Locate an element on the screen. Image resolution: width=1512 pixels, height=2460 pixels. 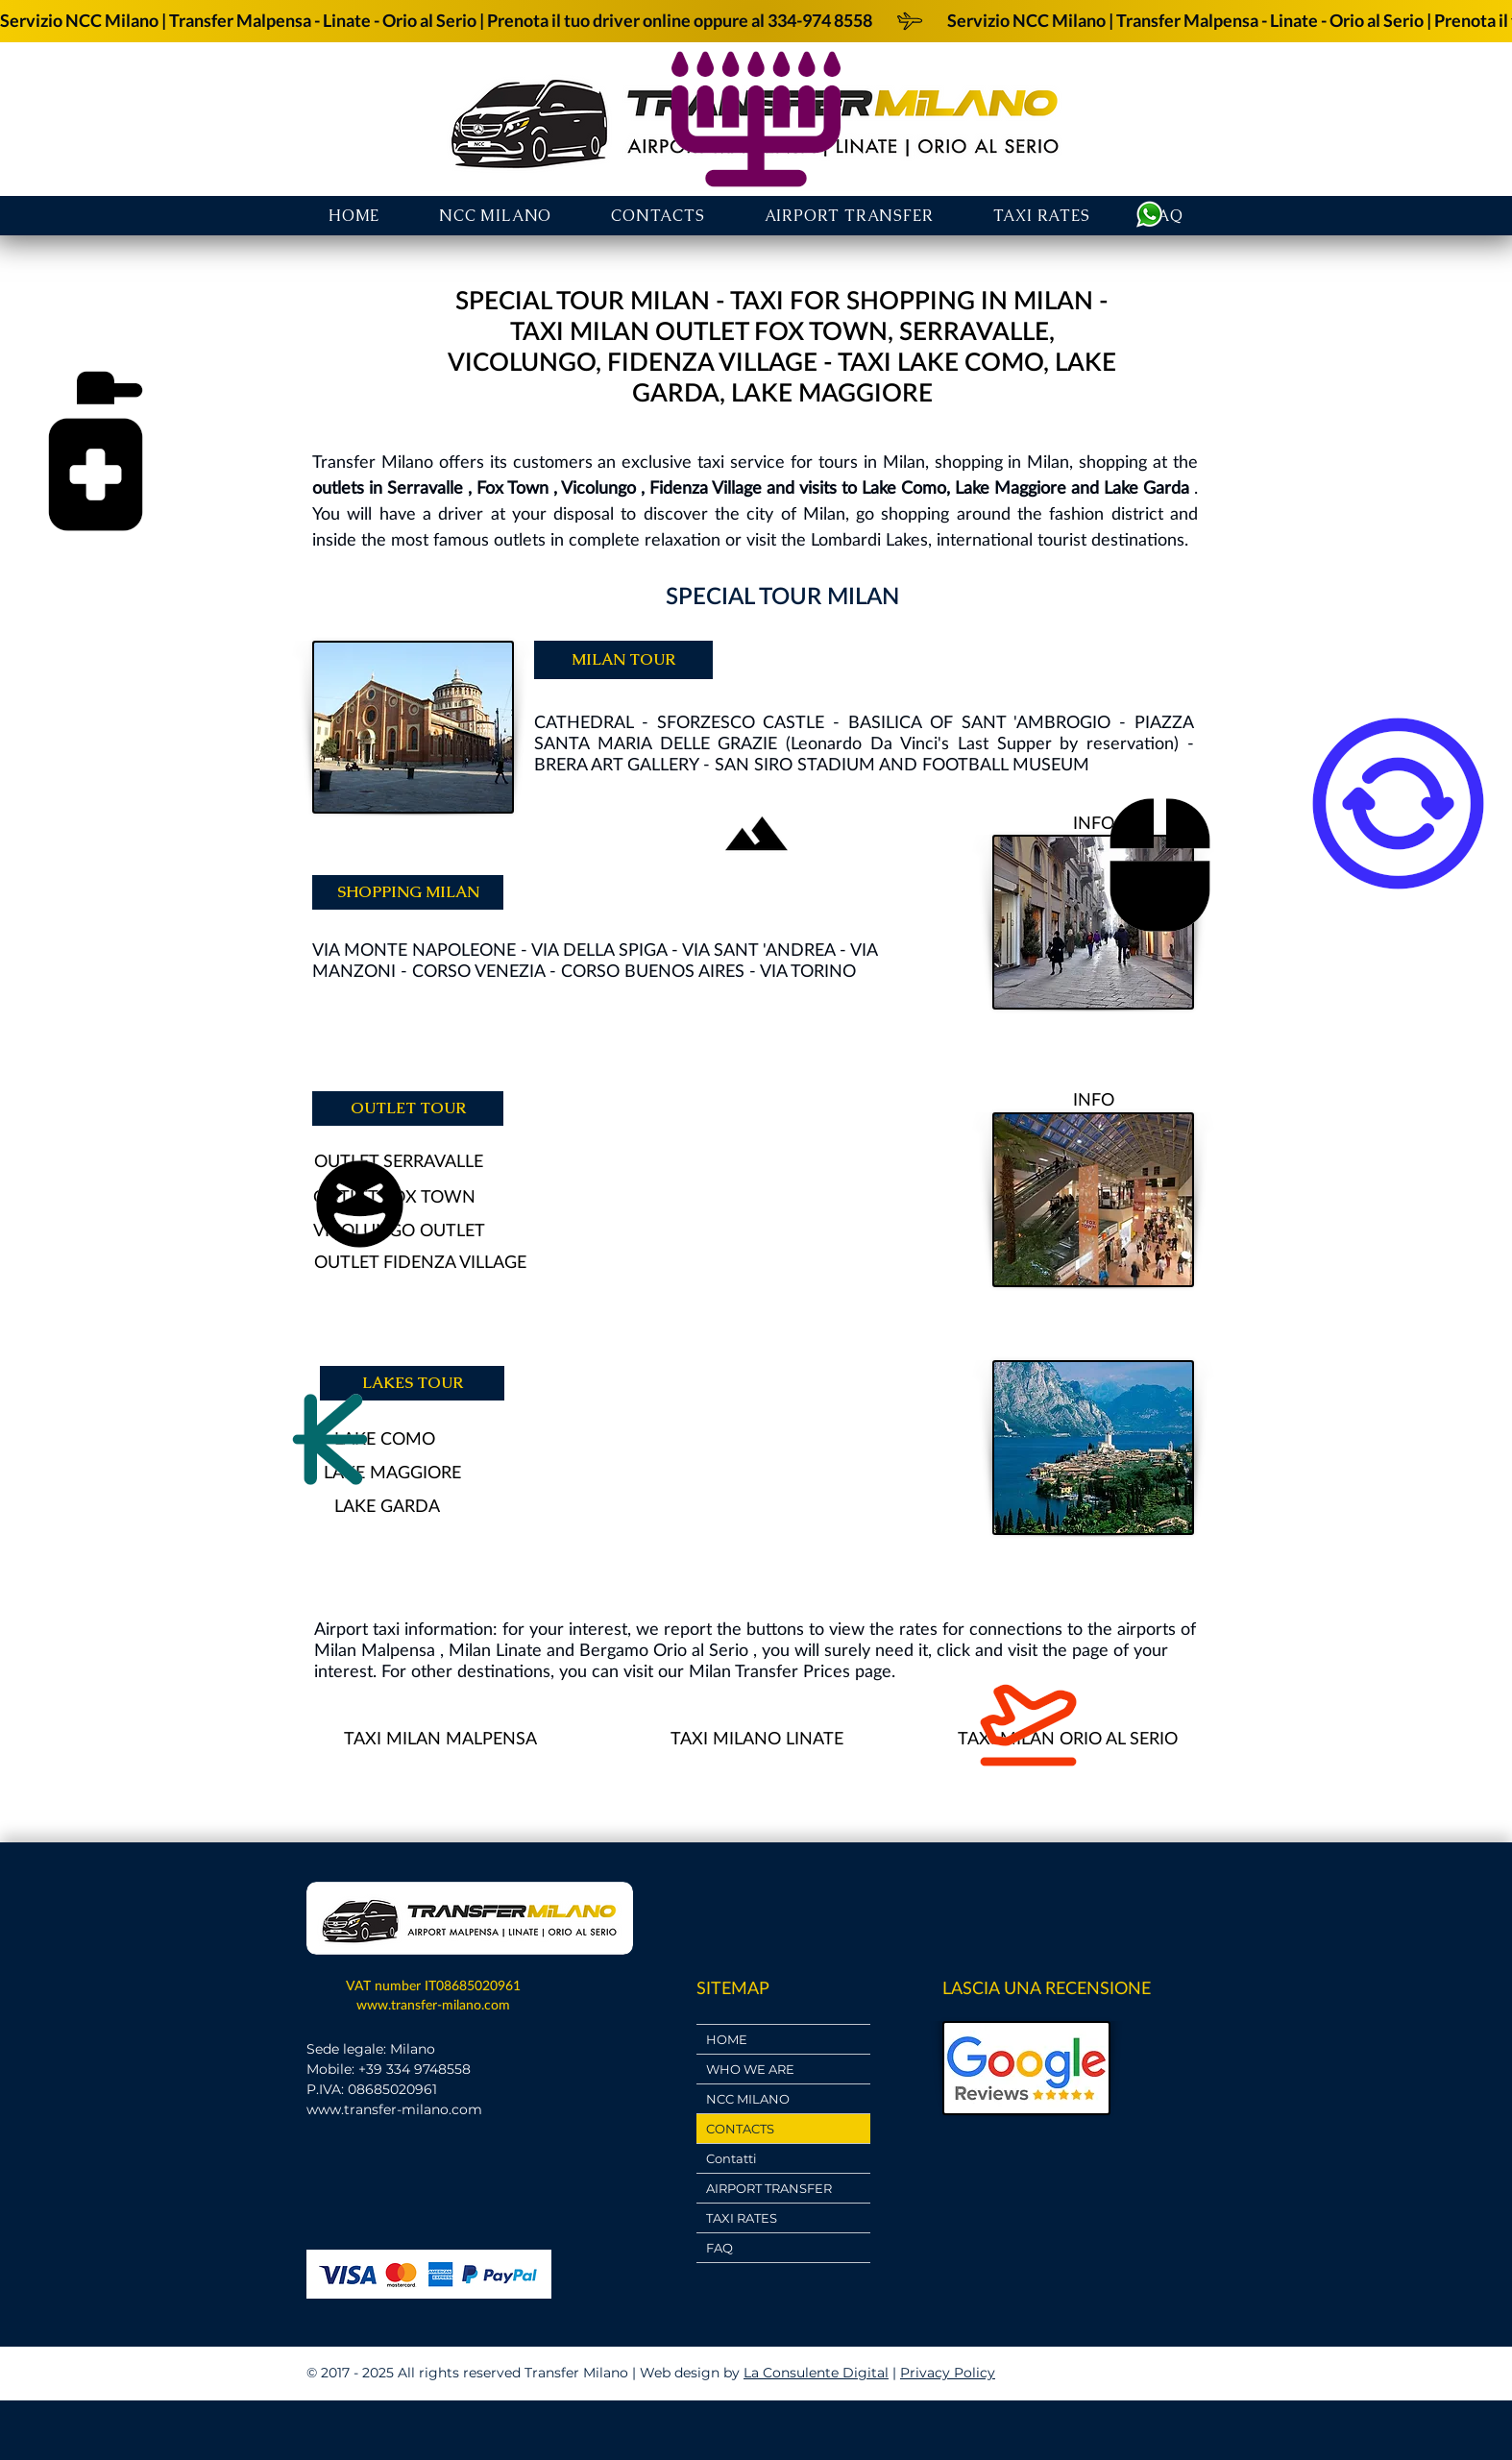
react with a laughing emoji is located at coordinates (359, 1204).